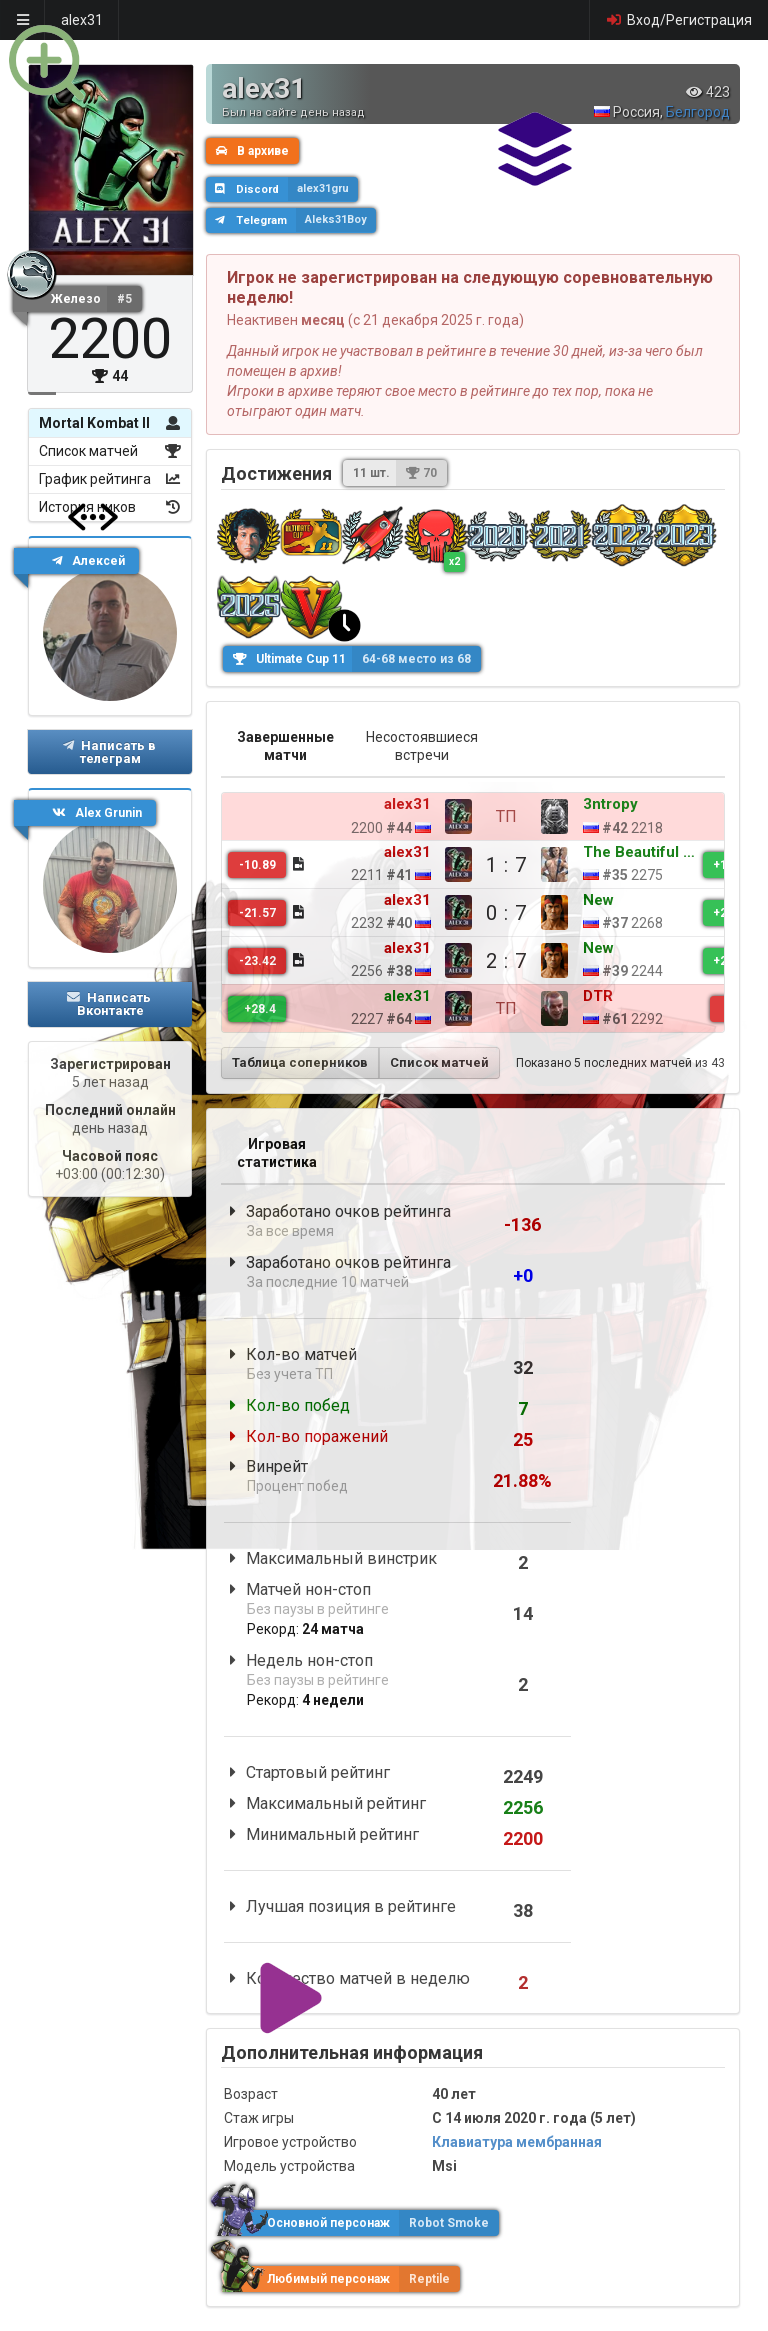  I want to click on play media or video content, so click(291, 1998).